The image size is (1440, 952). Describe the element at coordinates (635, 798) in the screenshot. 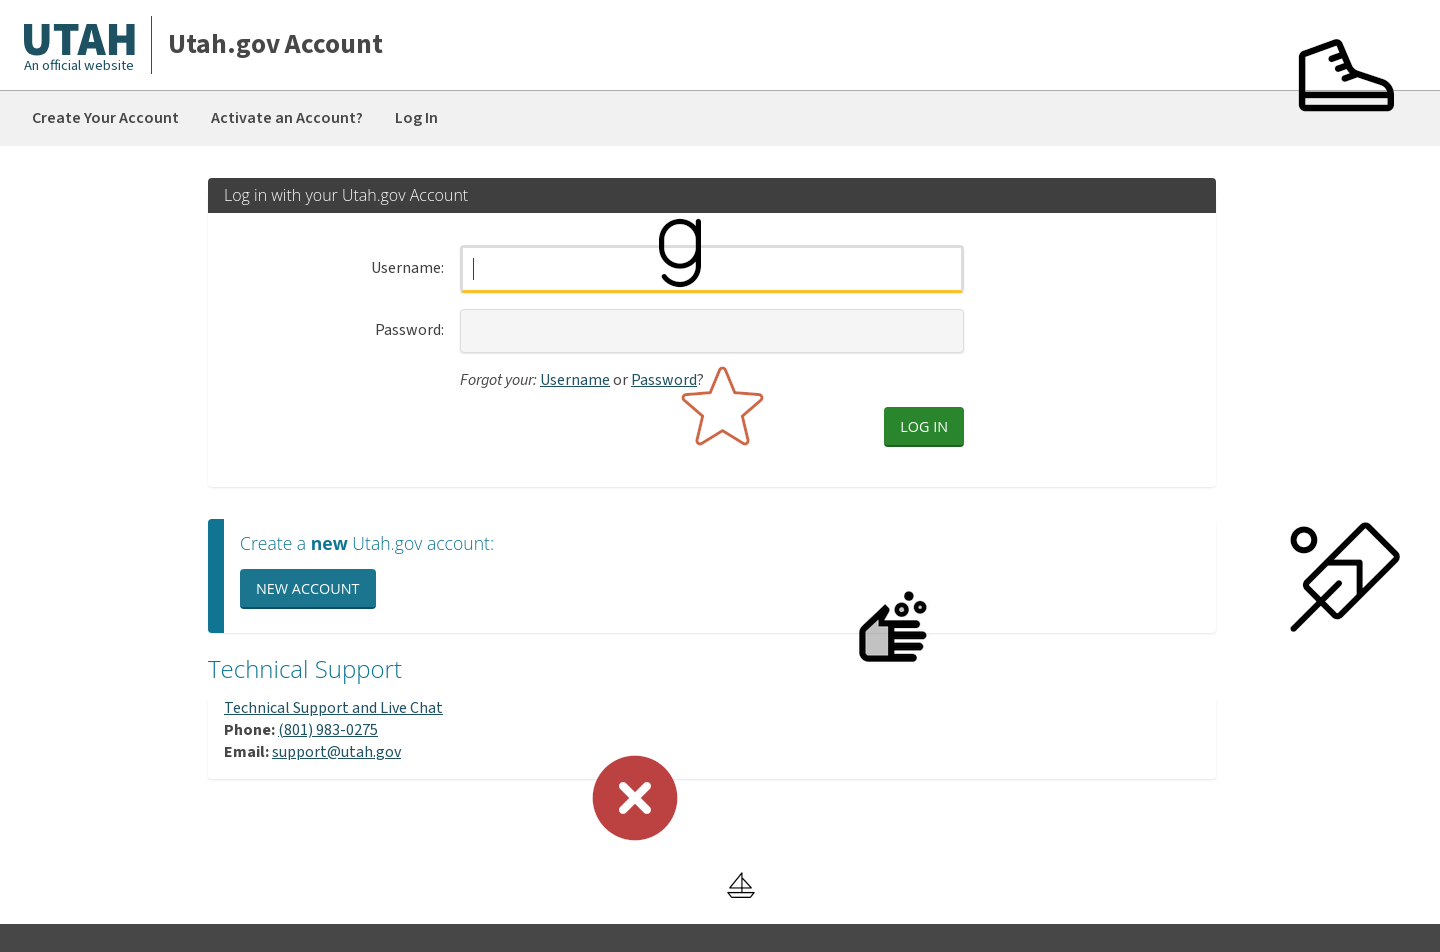

I see `close or dismiss a dialog` at that location.